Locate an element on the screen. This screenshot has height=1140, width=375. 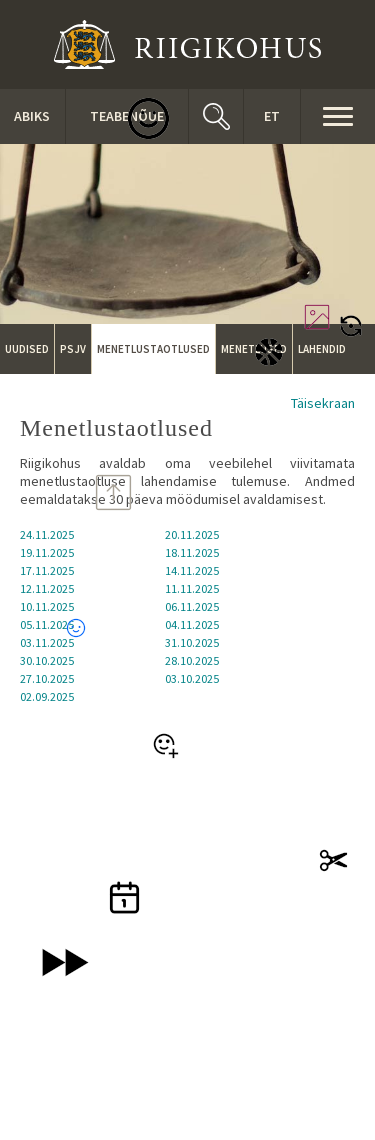
add a reaction to a message is located at coordinates (165, 745).